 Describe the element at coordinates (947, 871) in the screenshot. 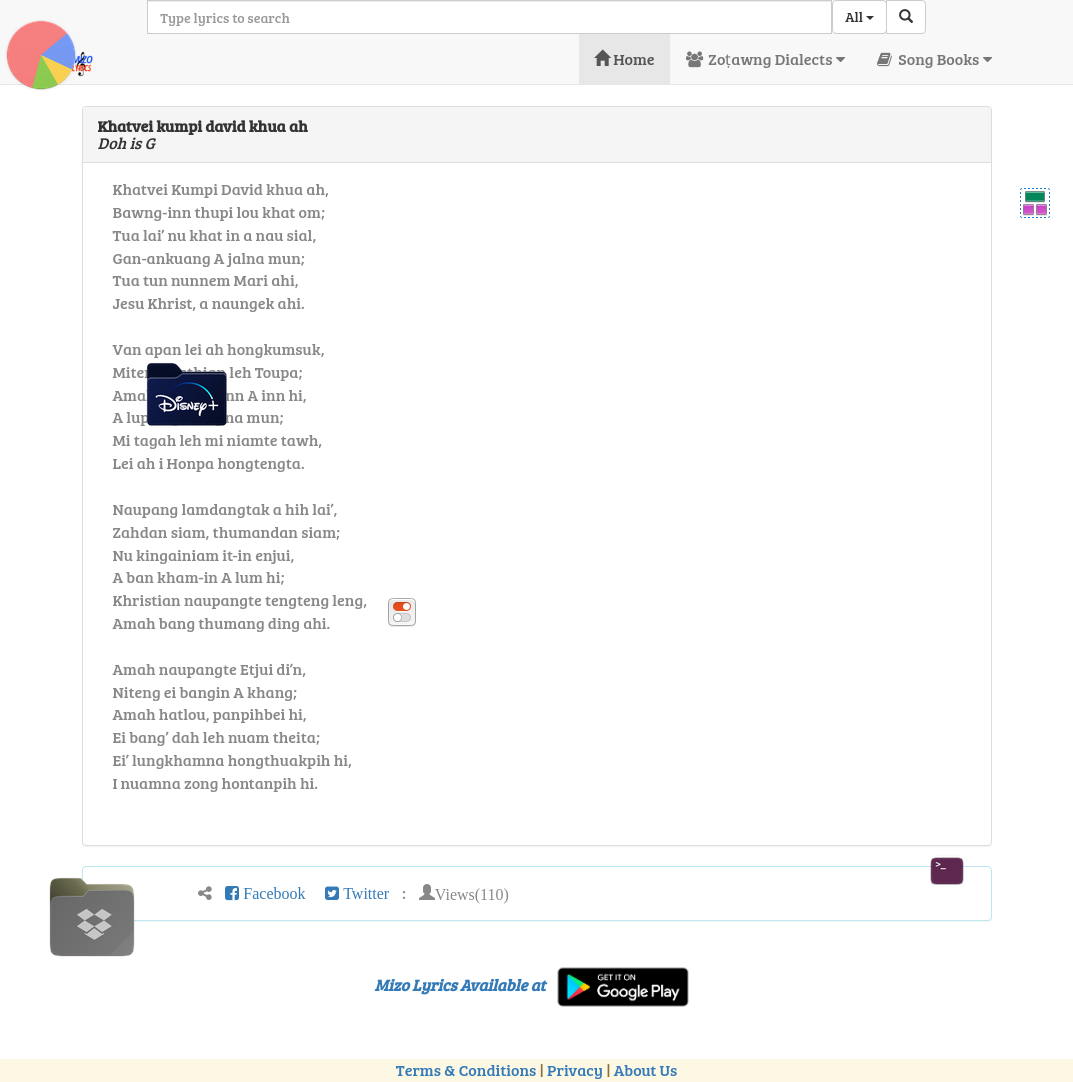

I see `open terminal application` at that location.